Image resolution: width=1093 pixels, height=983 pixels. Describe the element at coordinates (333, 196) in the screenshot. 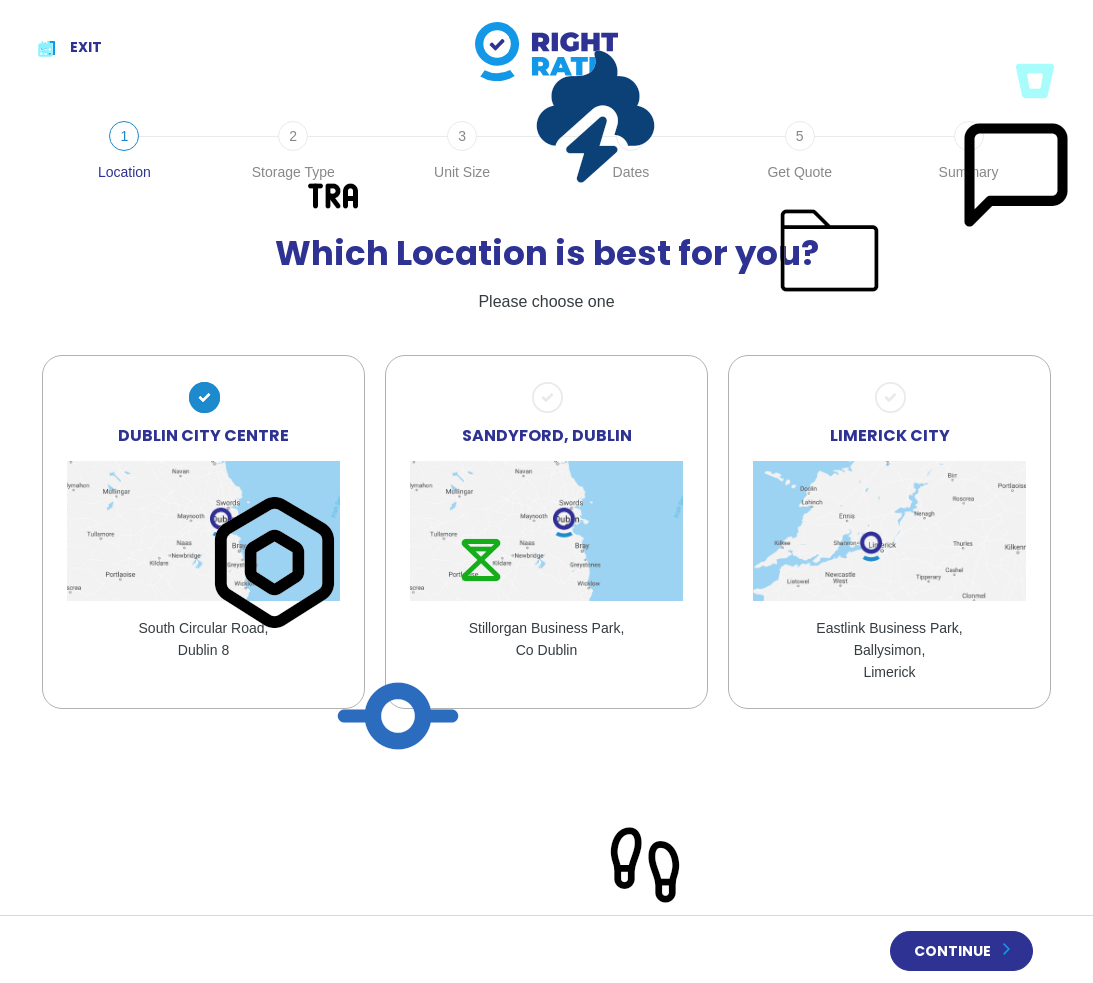

I see `perform an HTTP TRACE request` at that location.